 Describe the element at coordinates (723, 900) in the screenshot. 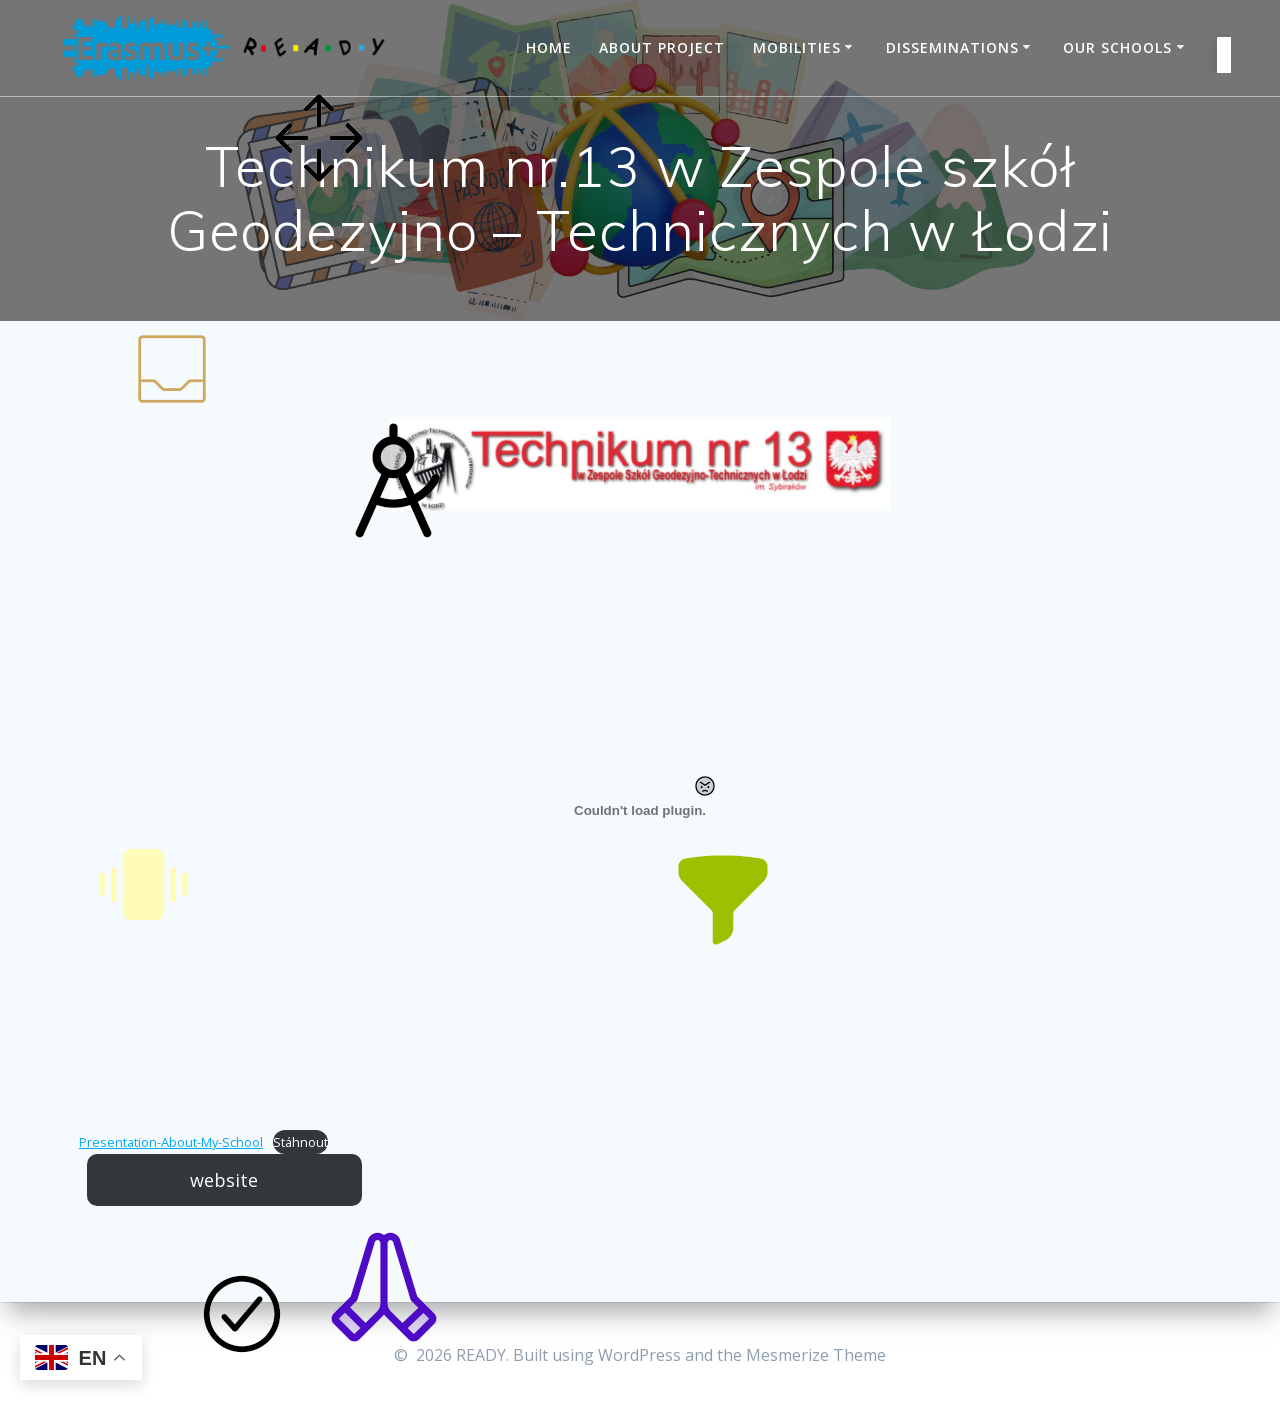

I see `filter or sort content` at that location.